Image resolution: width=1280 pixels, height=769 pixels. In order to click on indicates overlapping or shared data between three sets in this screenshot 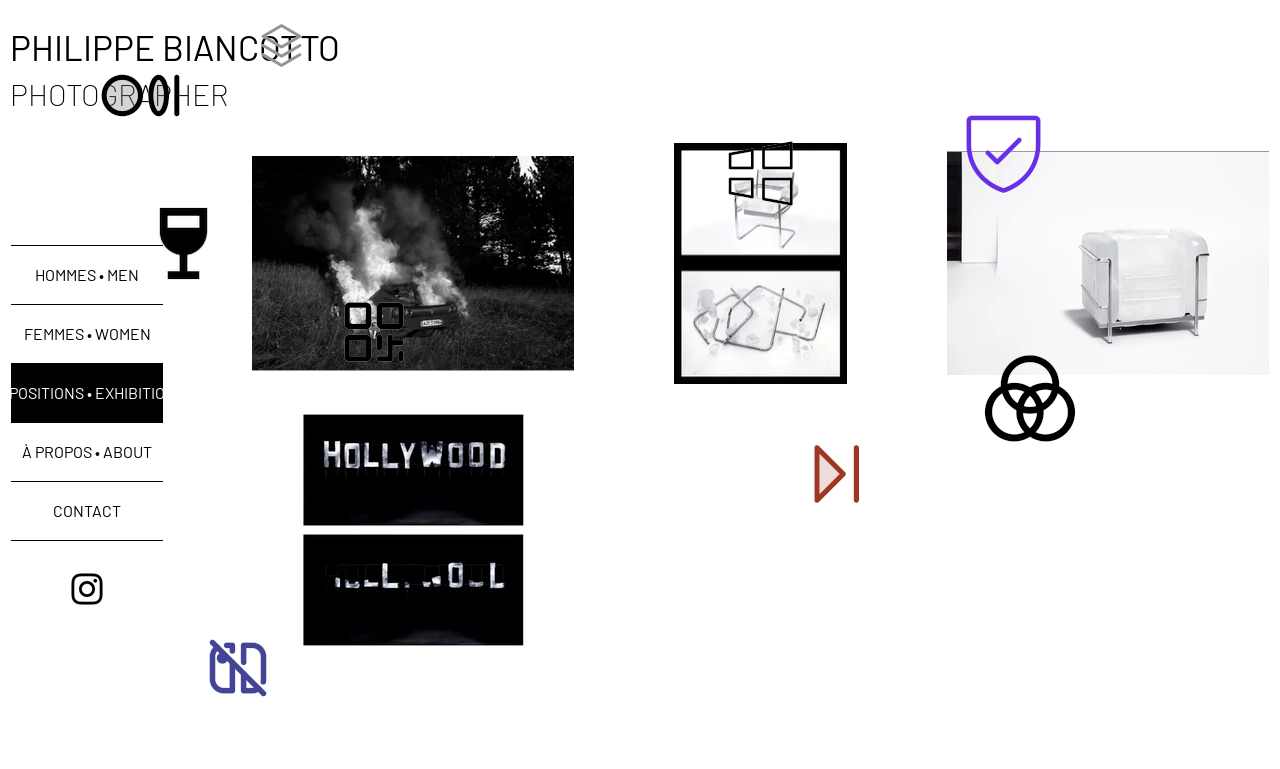, I will do `click(1030, 400)`.